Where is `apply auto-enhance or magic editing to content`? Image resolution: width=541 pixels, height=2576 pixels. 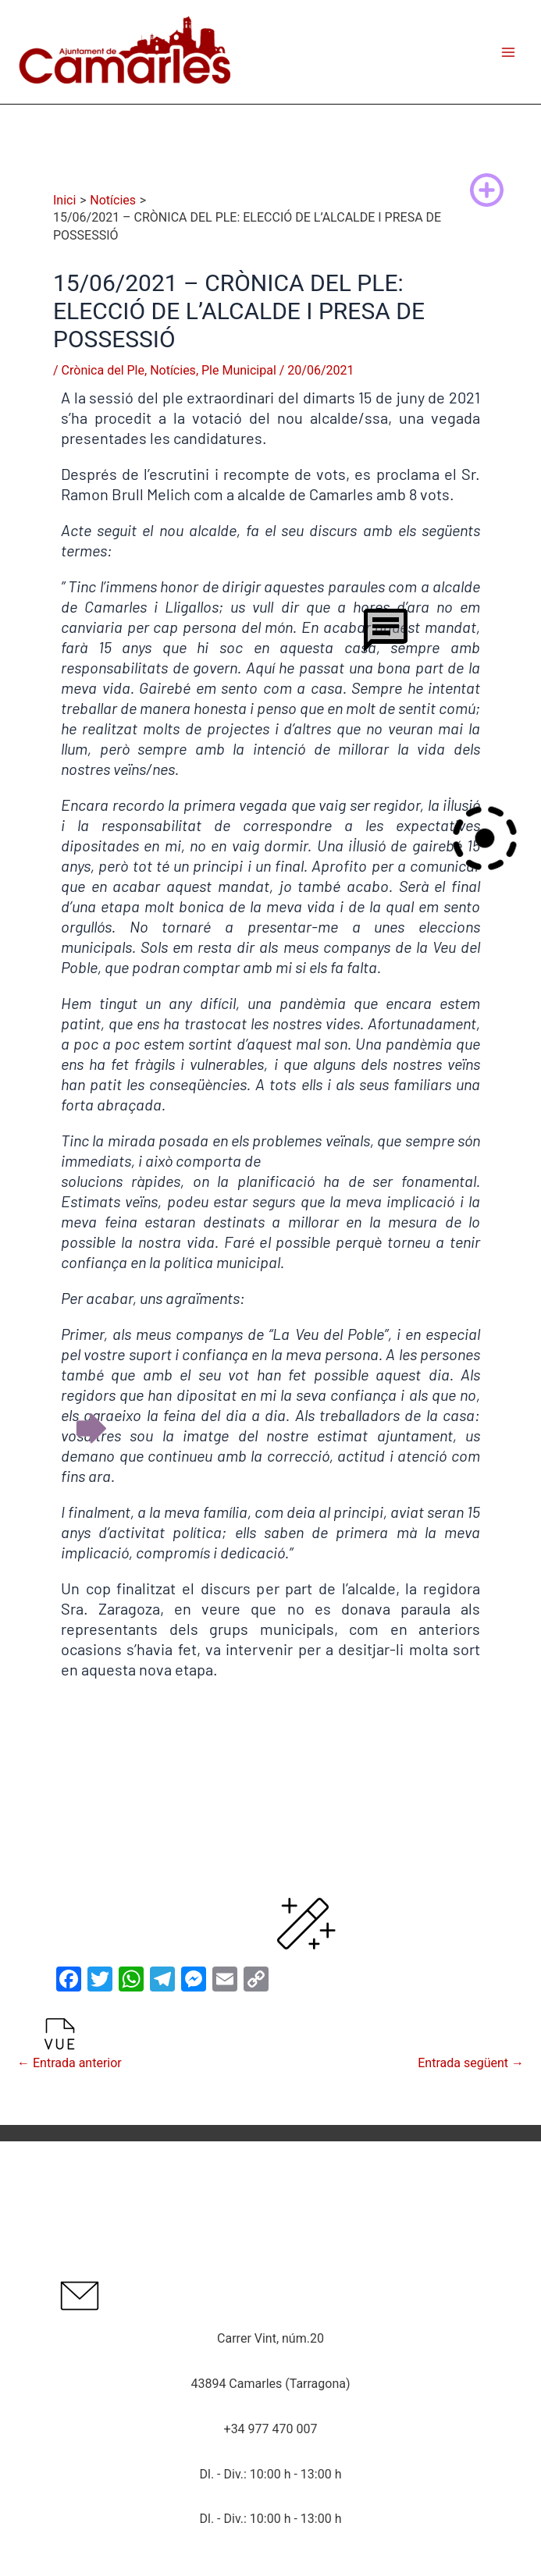
apply auto-enhance or magic editing to content is located at coordinates (303, 1924).